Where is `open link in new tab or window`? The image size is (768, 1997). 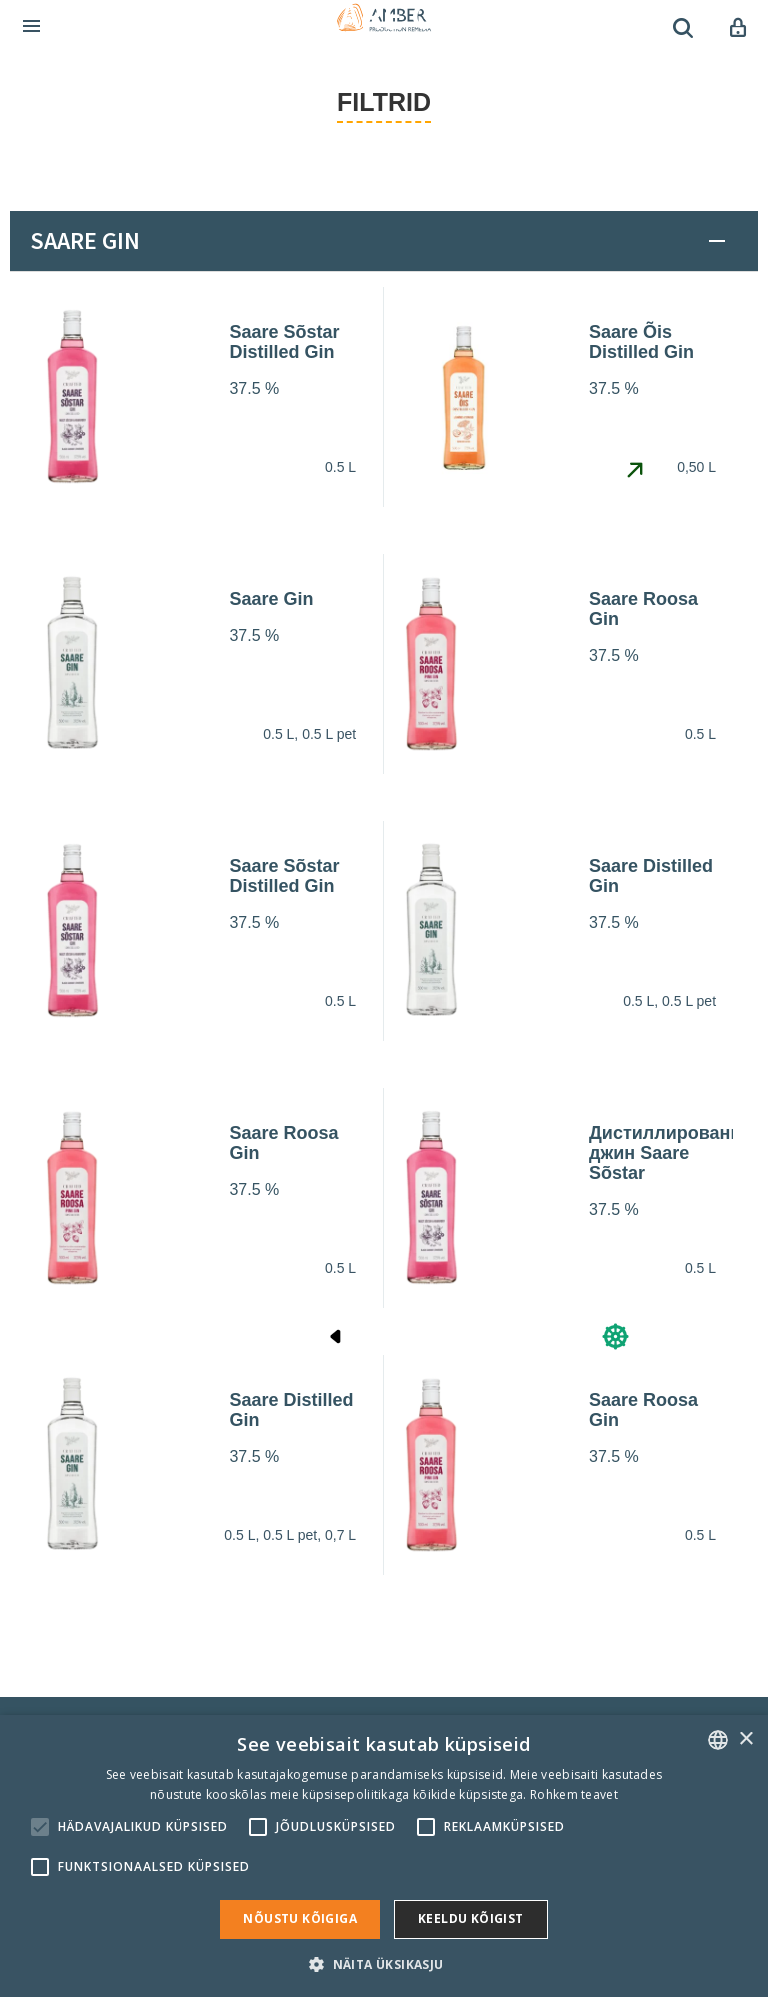
open link in new tab or window is located at coordinates (635, 470).